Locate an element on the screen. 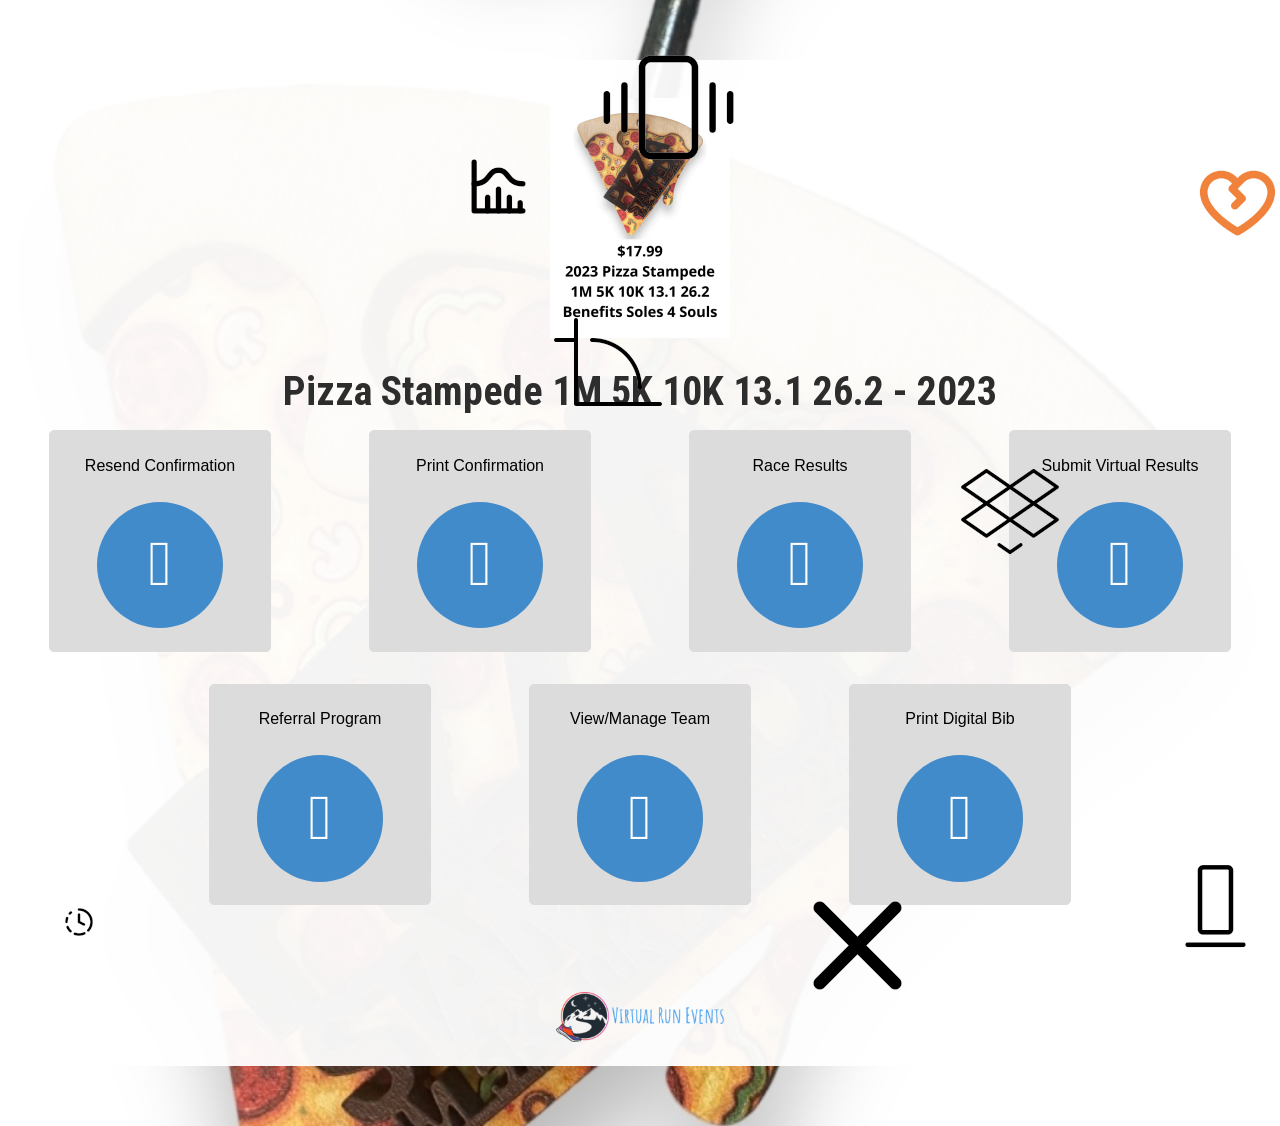 The width and height of the screenshot is (1280, 1126). view histogram or distribution chart is located at coordinates (498, 186).